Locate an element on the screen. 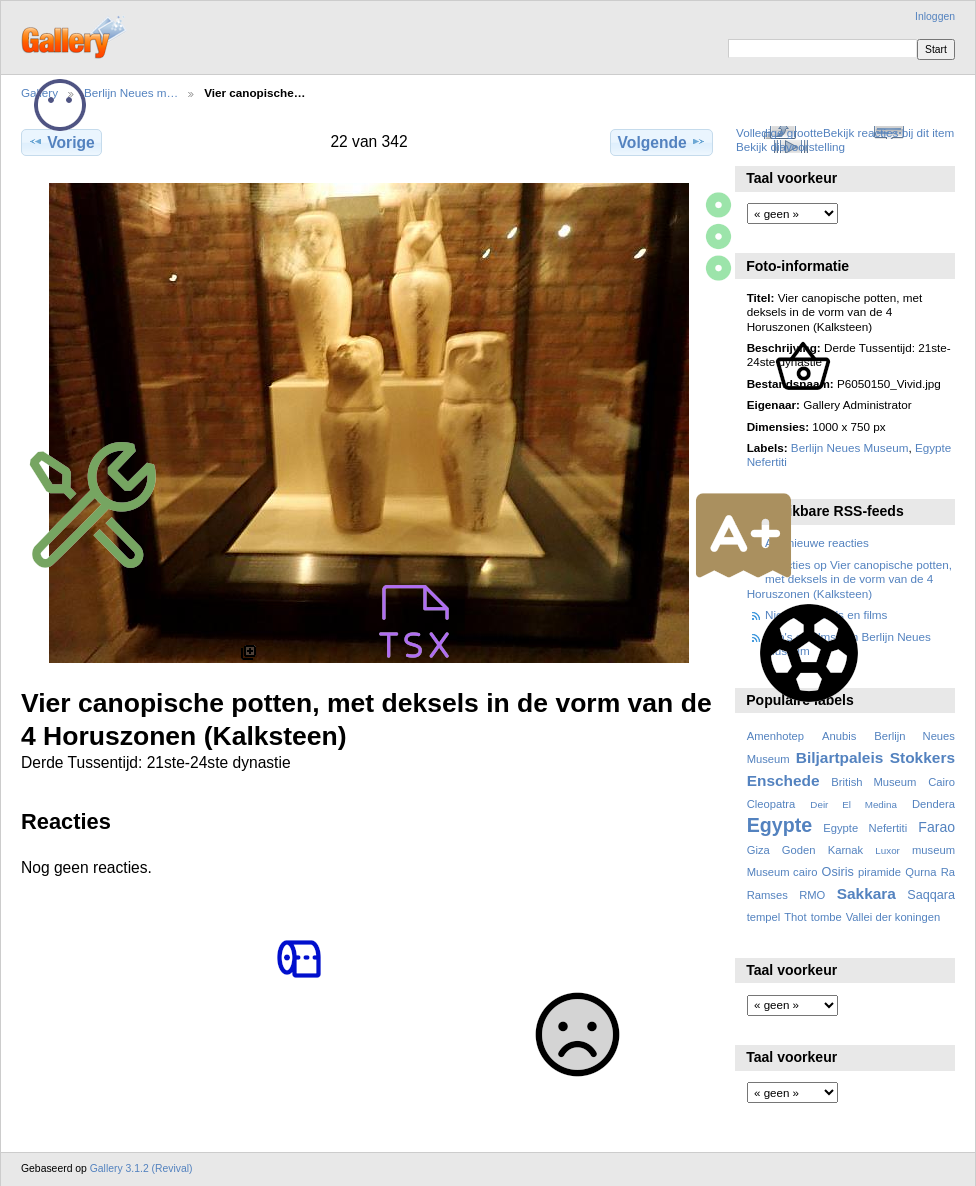  indicates restroom or bathroom location is located at coordinates (299, 959).